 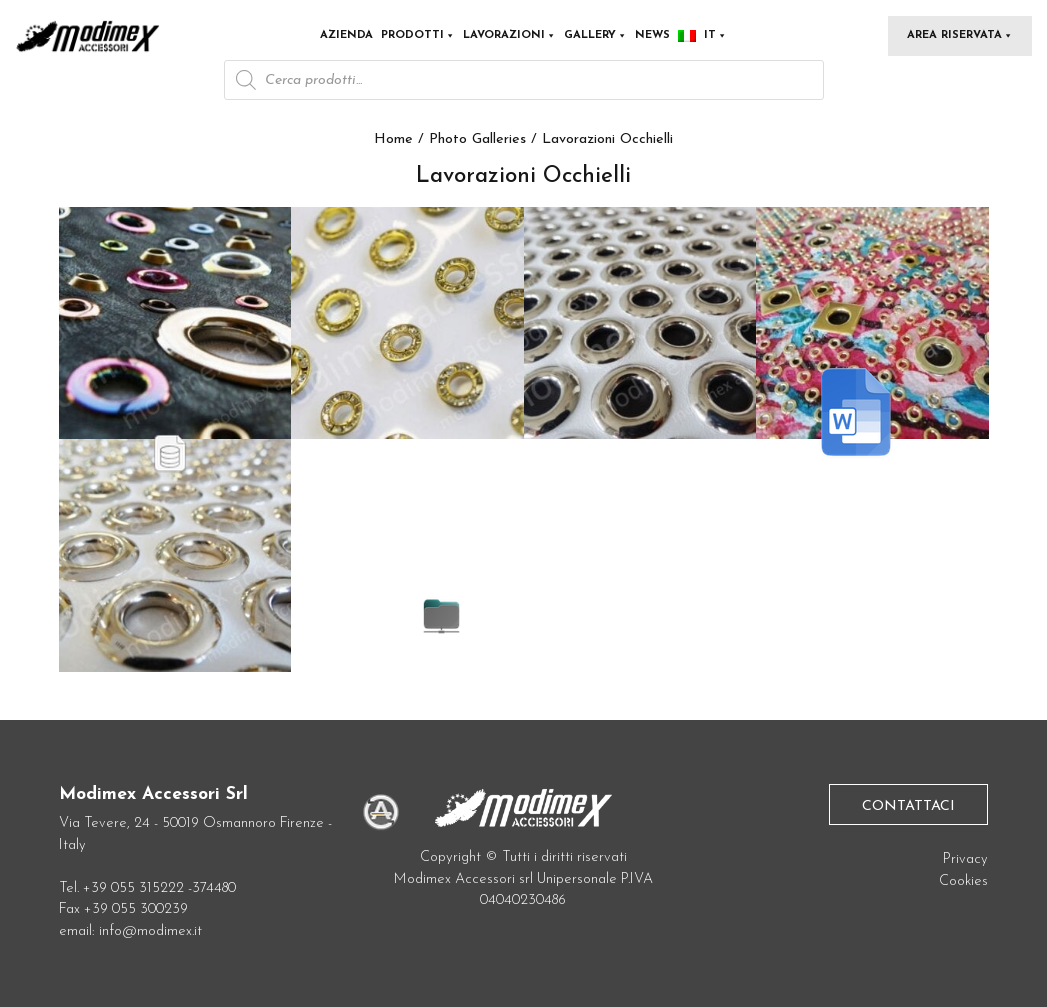 I want to click on open the software update manager, so click(x=381, y=812).